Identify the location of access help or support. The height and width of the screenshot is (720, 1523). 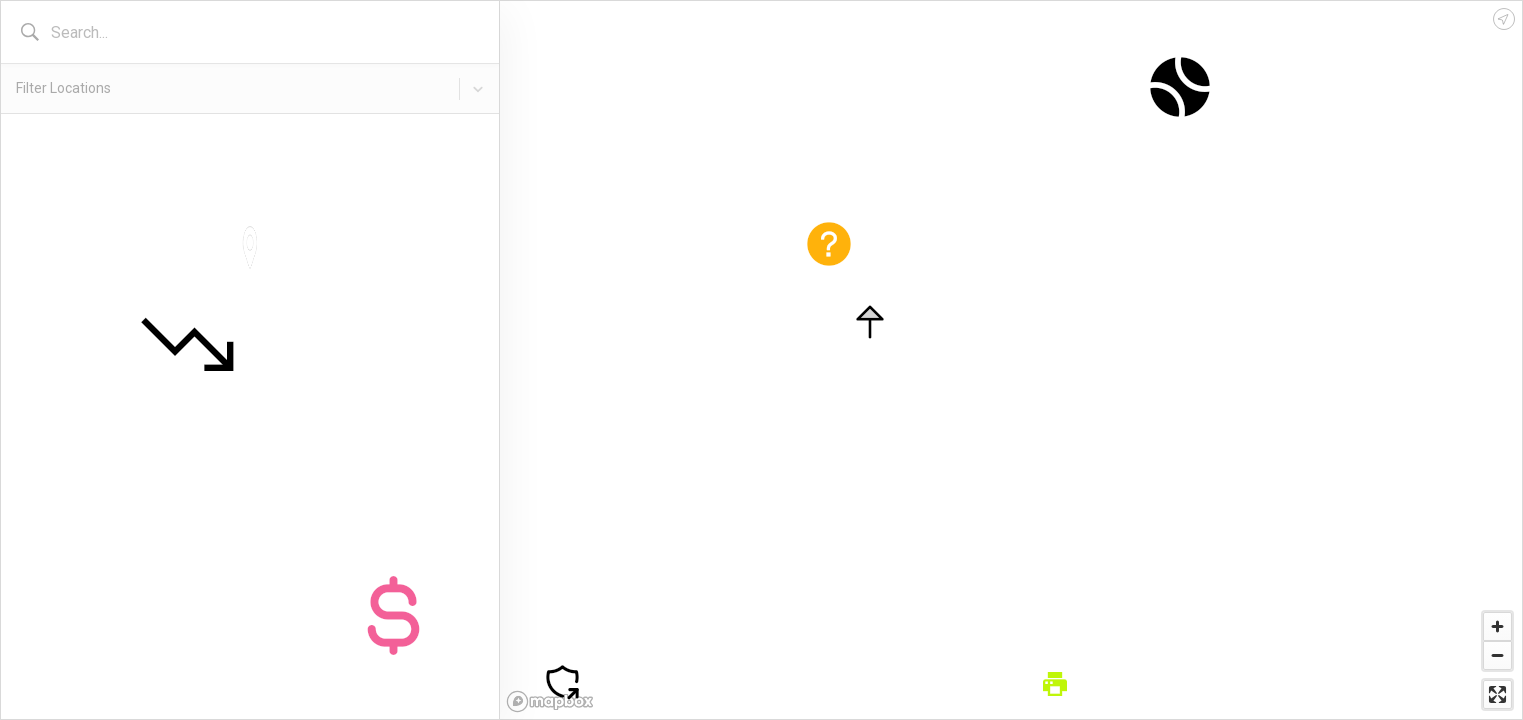
(829, 244).